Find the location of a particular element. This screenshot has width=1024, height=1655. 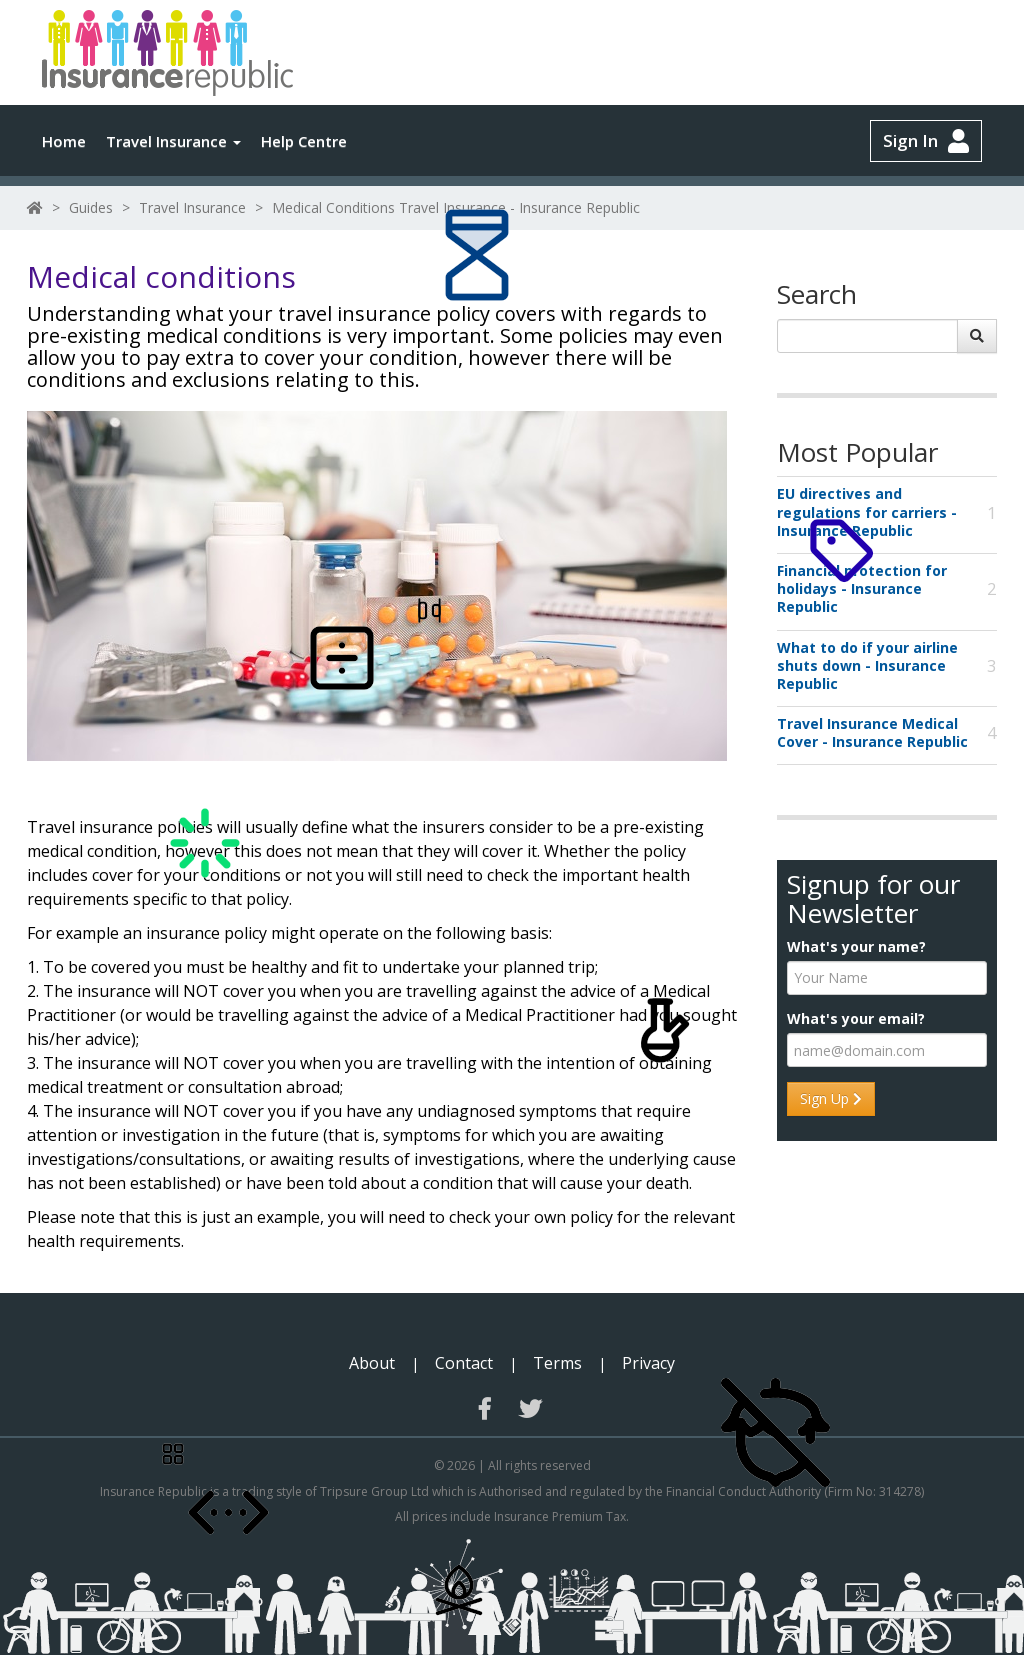

indicates loading or processing in progress is located at coordinates (205, 843).